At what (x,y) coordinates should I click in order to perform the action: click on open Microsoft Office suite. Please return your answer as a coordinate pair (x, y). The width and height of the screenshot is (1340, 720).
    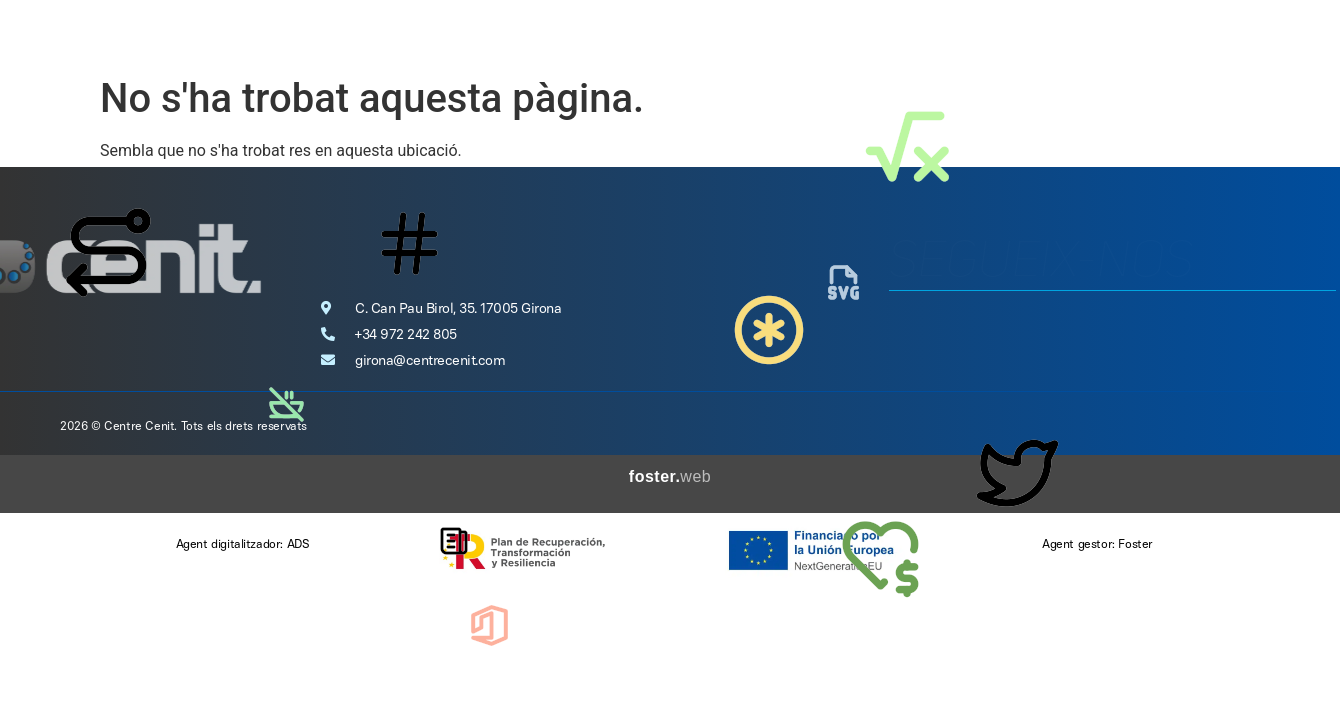
    Looking at the image, I should click on (489, 625).